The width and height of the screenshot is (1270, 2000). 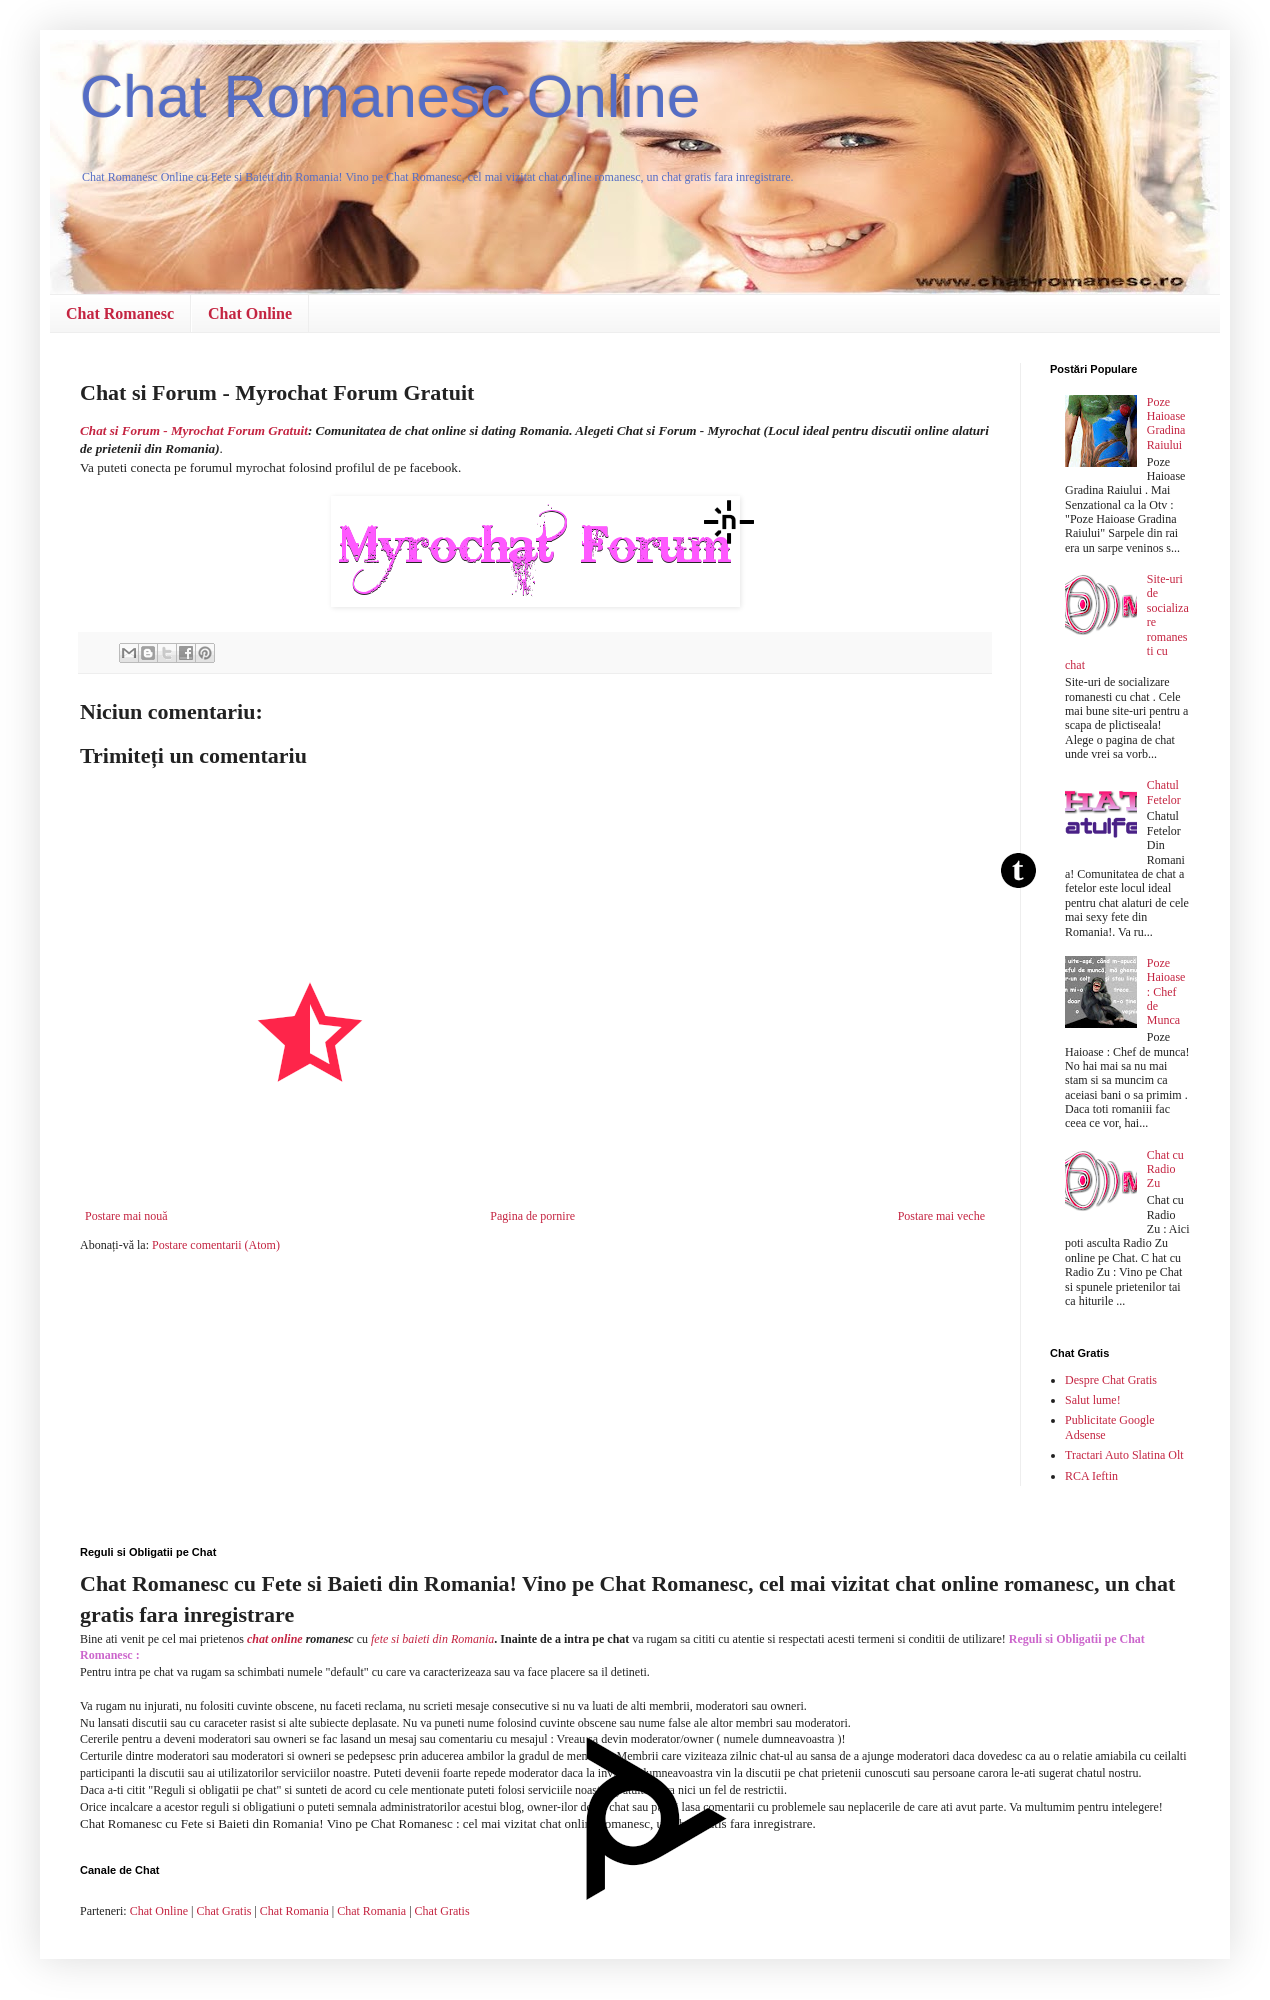 What do you see at coordinates (1018, 870) in the screenshot?
I see `talend brand logo` at bounding box center [1018, 870].